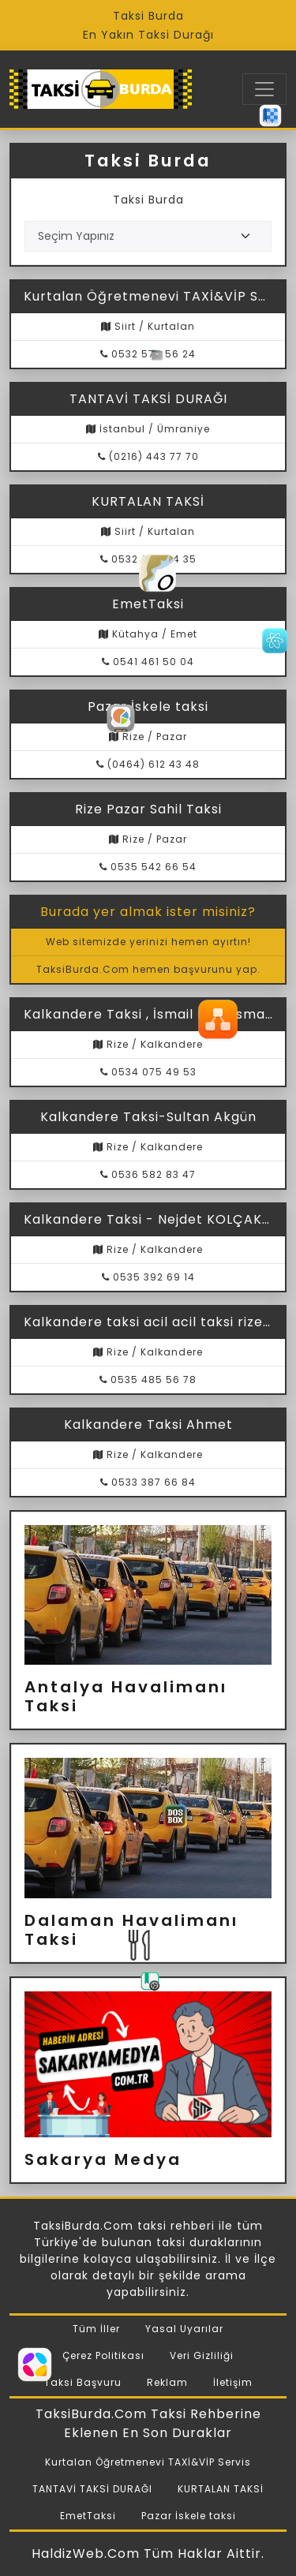  I want to click on open draw.io diagramming app, so click(218, 1019).